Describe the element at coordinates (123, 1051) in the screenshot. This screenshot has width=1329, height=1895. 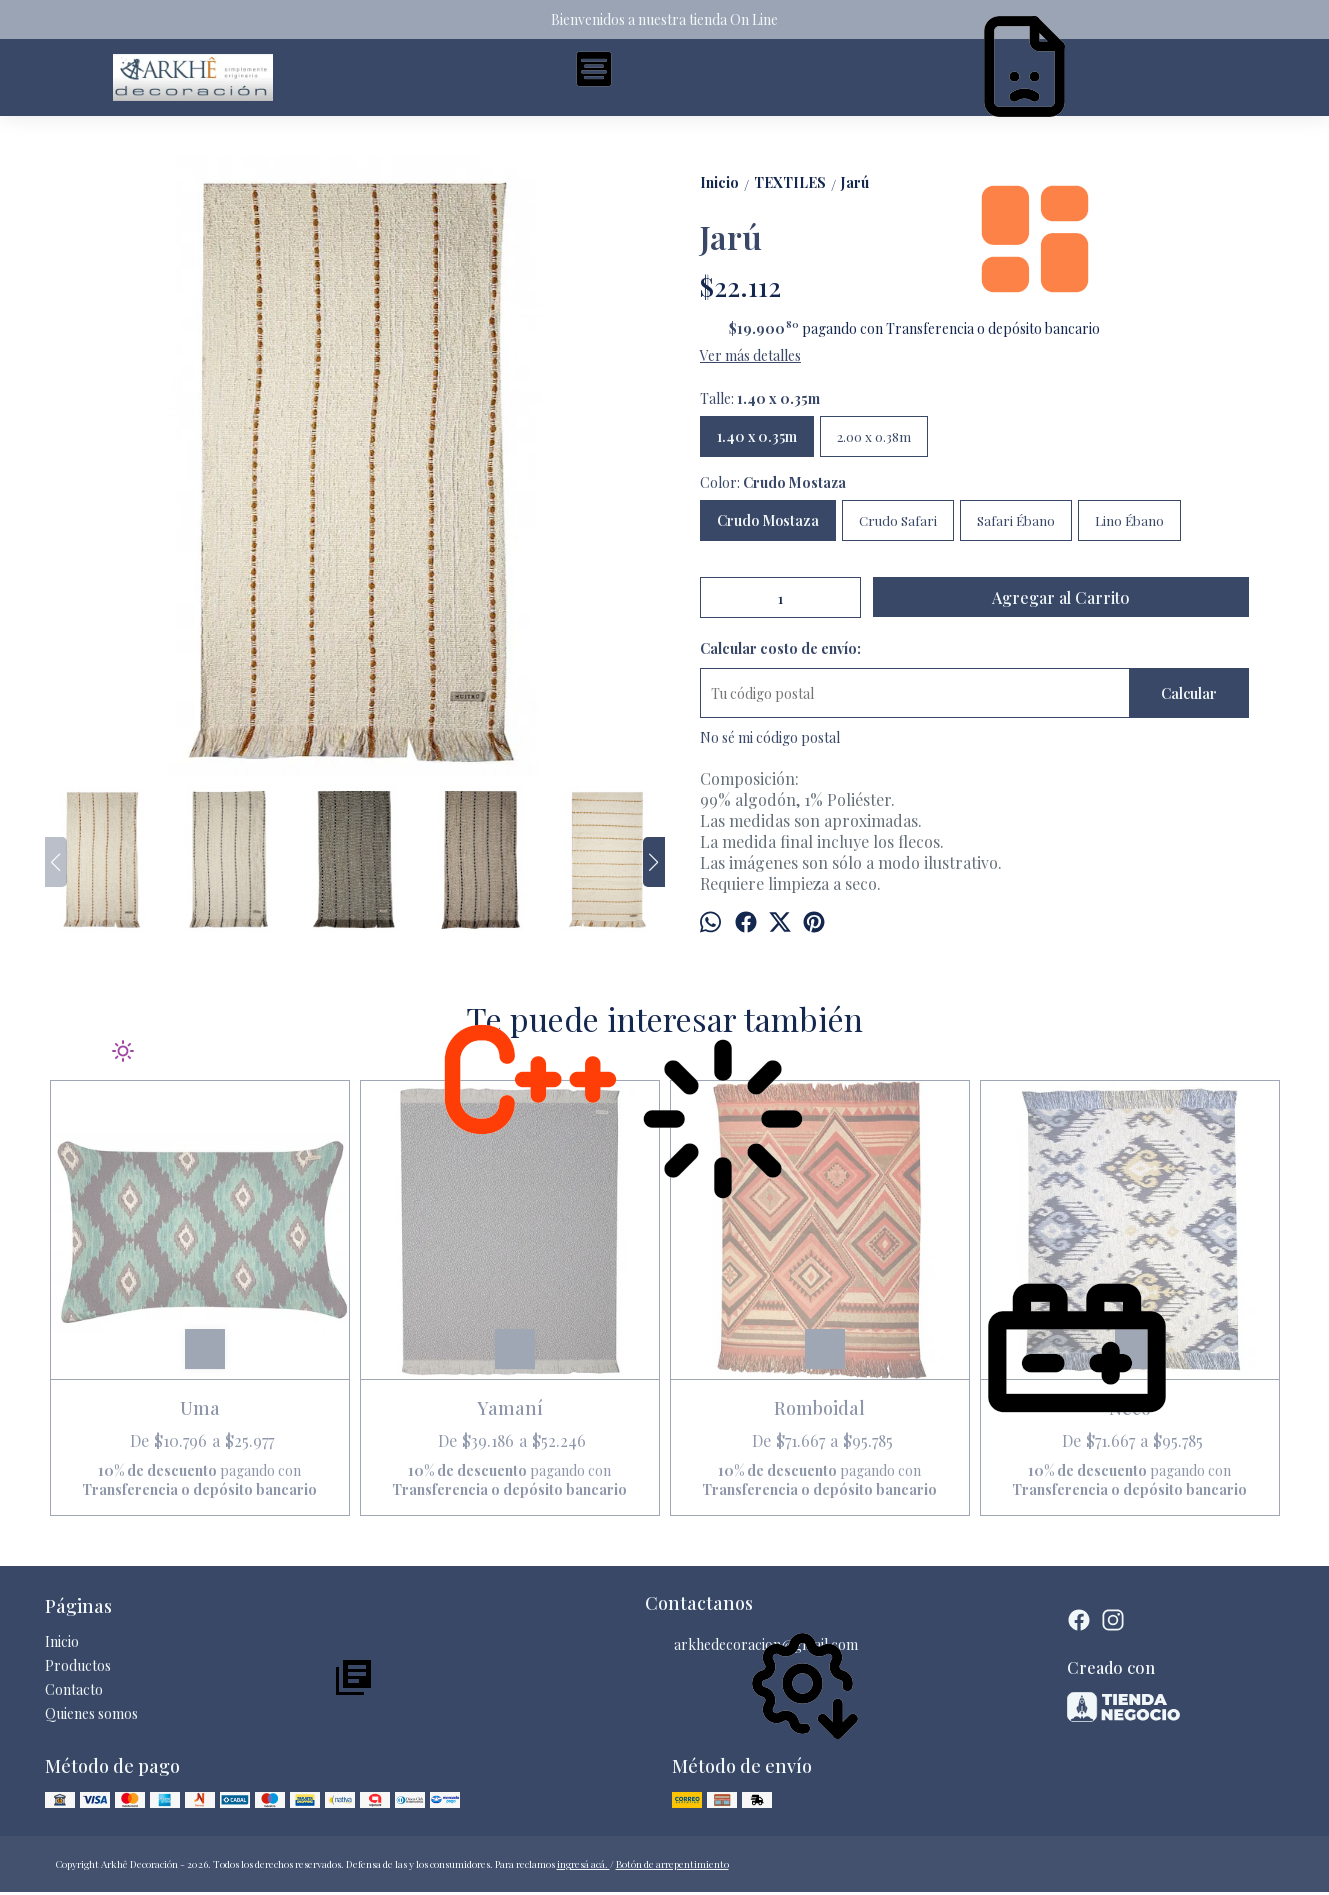
I see `switch to light mode` at that location.